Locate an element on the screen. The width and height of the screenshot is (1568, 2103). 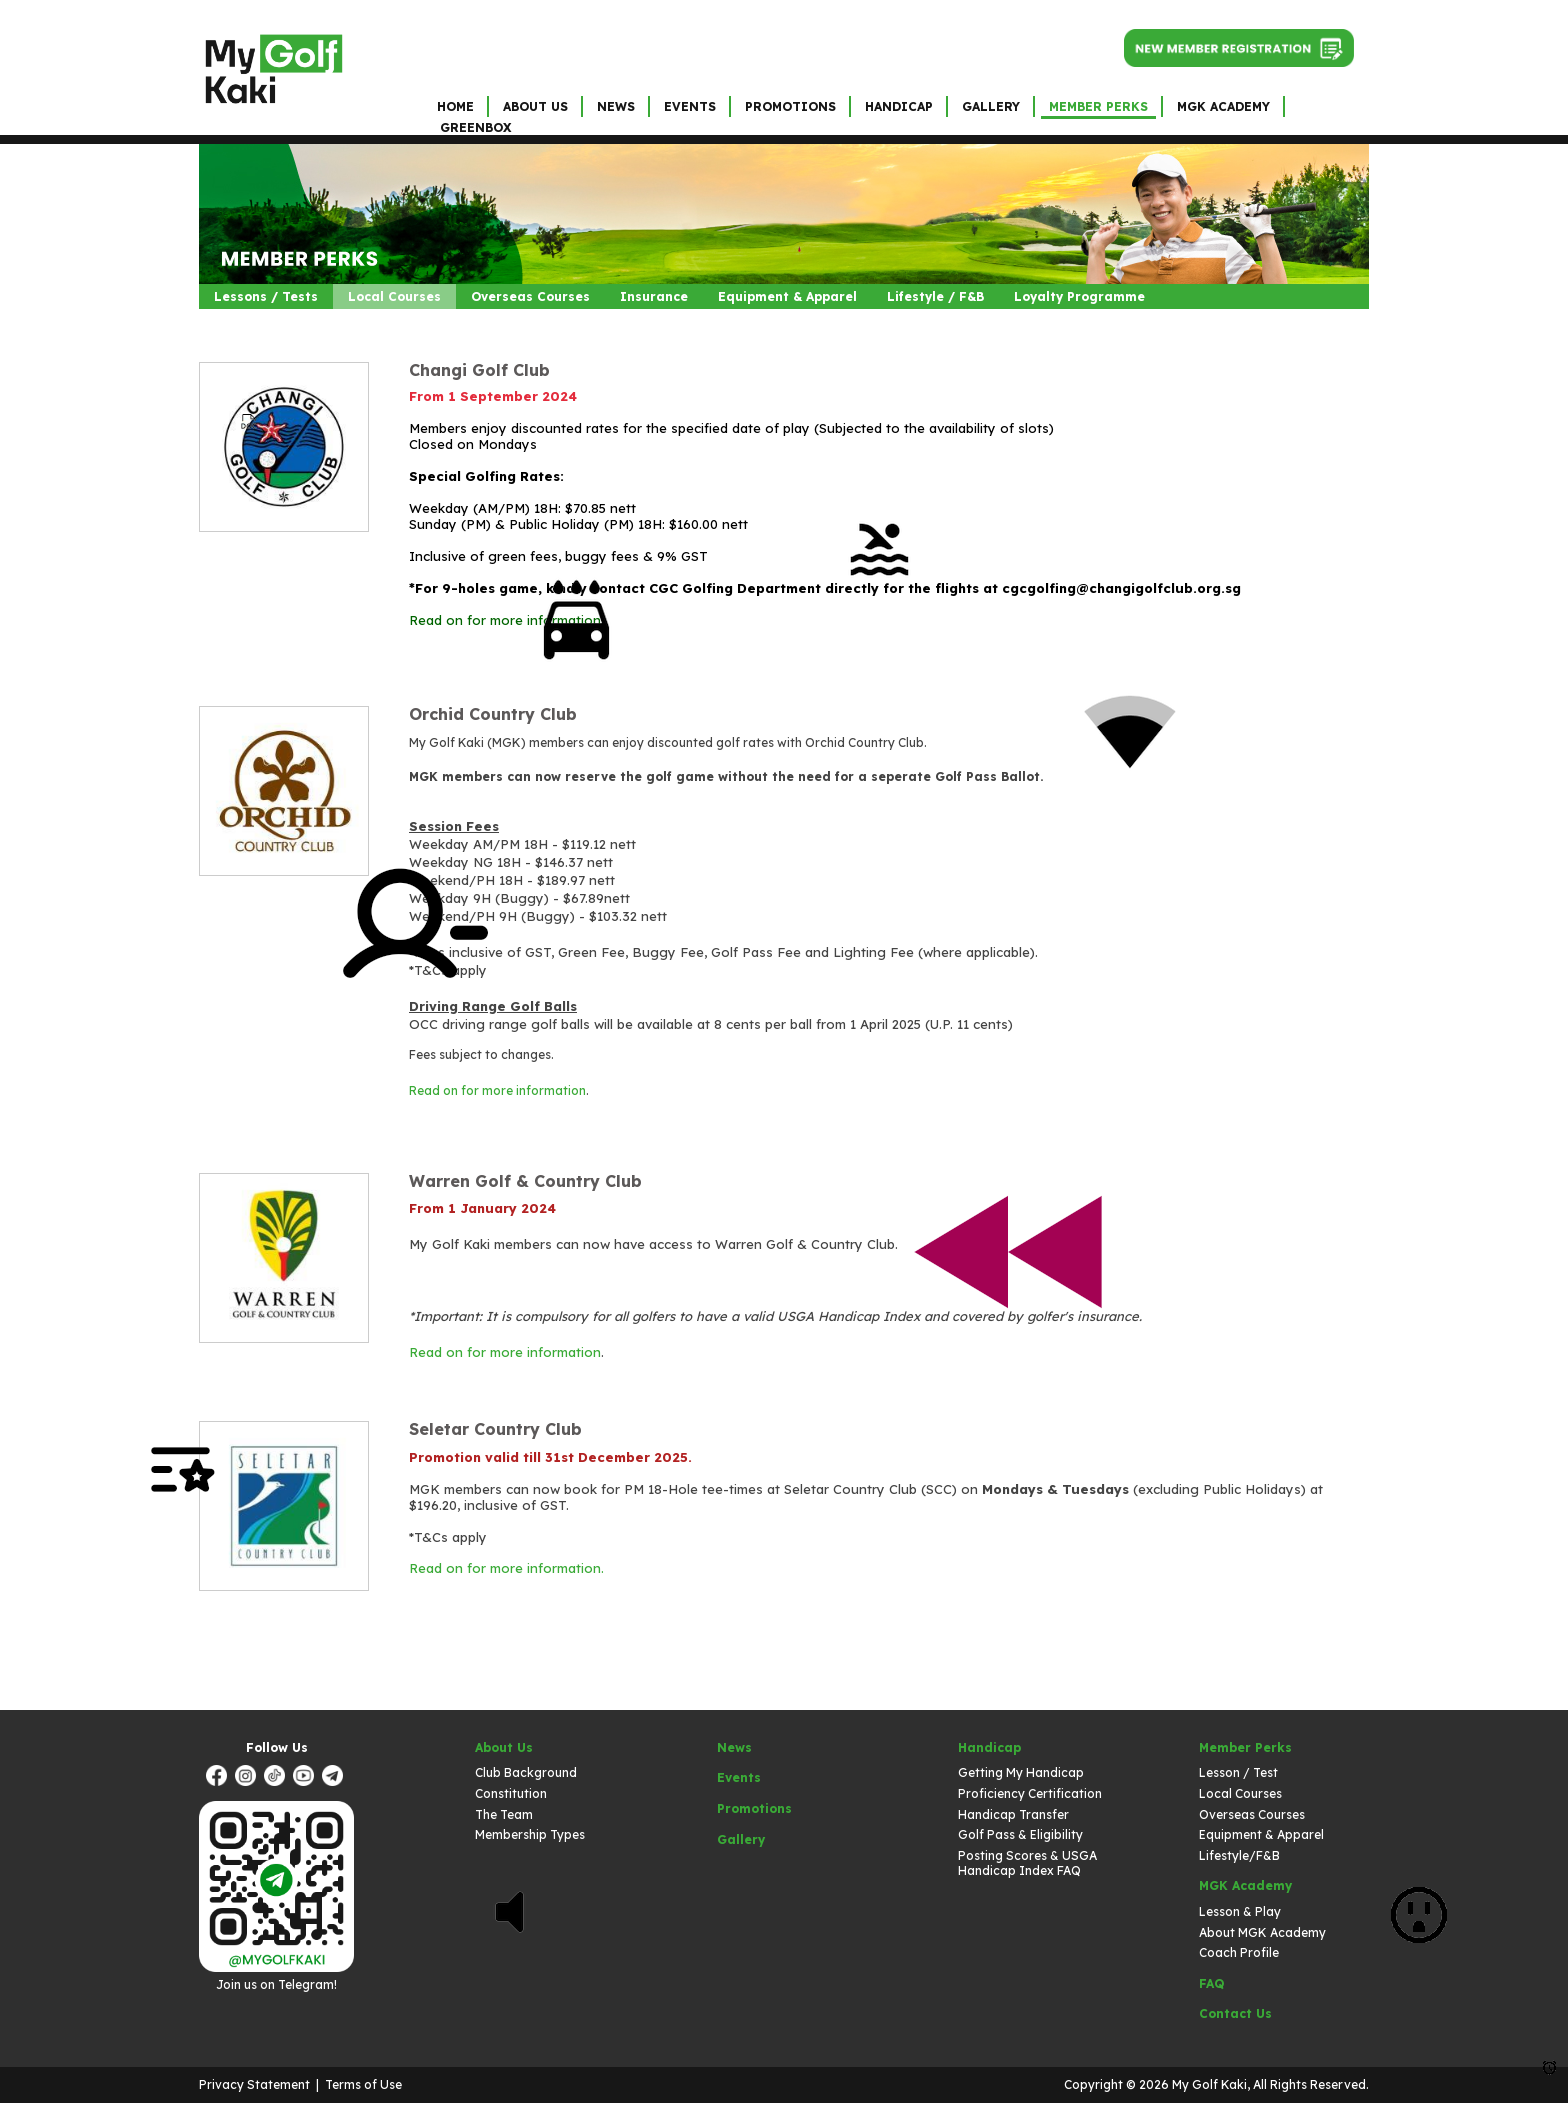
set an alarm or timer is located at coordinates (1549, 2067).